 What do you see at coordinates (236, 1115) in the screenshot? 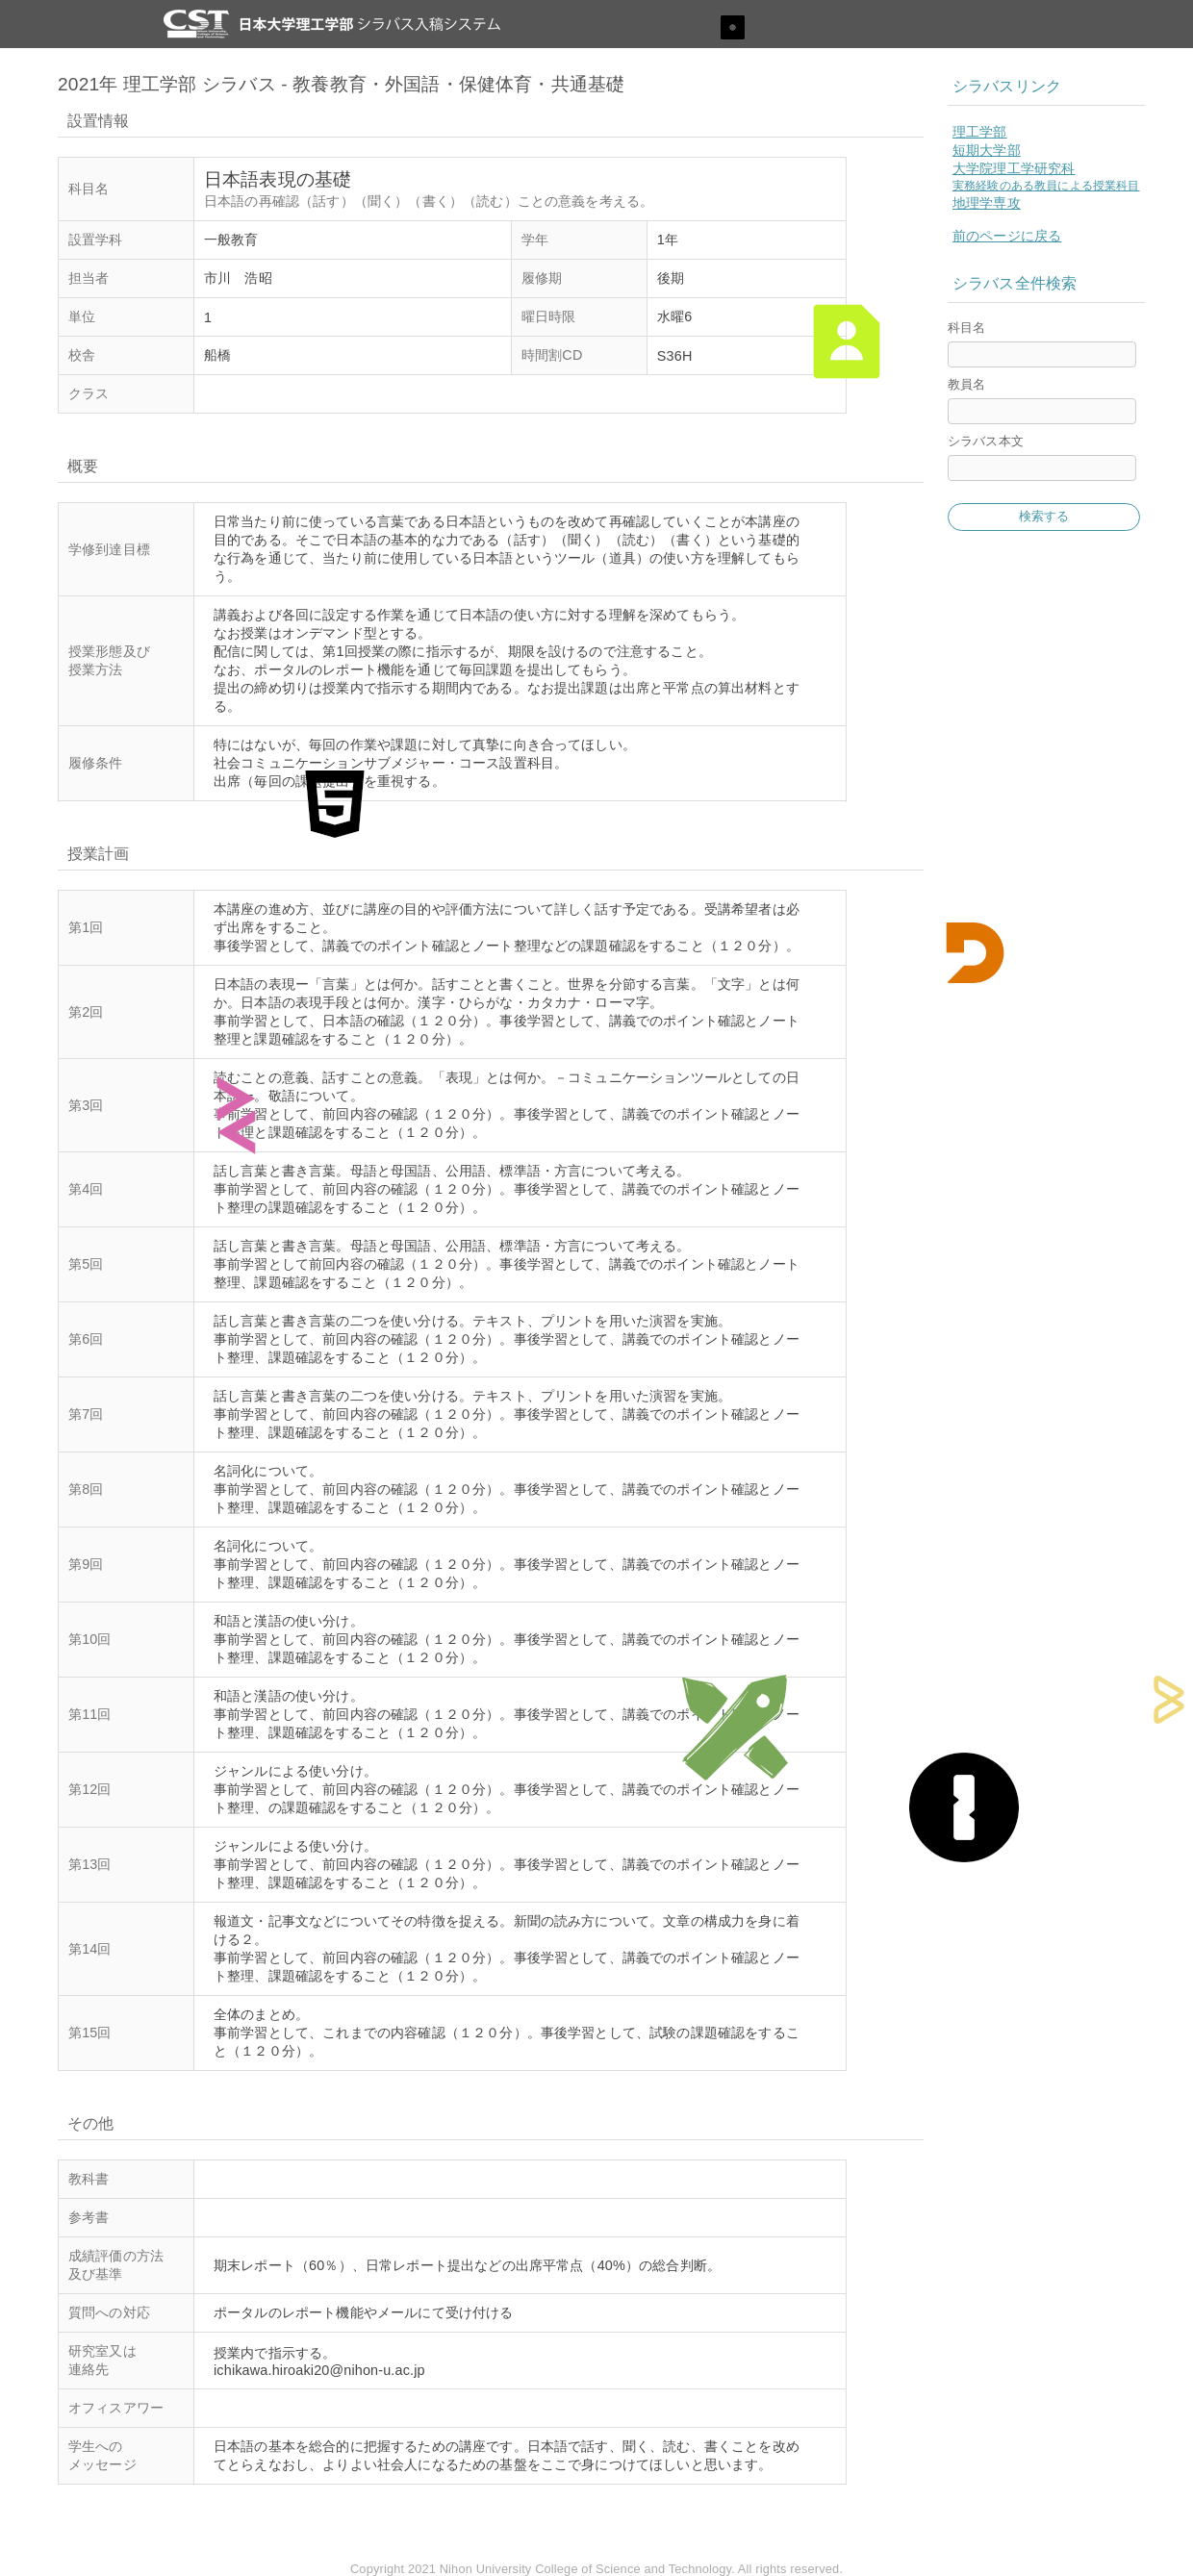
I see `playcanvas game engine logo` at bounding box center [236, 1115].